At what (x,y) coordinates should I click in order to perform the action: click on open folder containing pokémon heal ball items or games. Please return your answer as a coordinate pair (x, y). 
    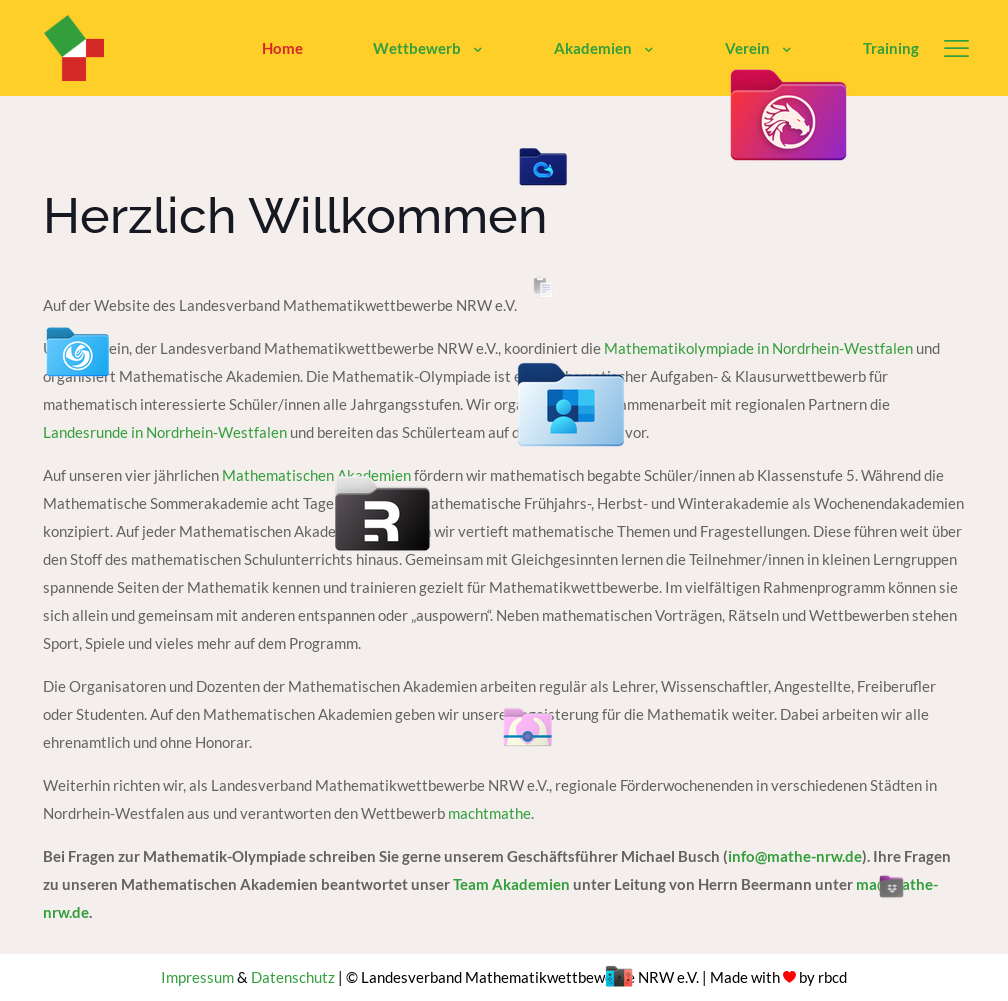
    Looking at the image, I should click on (527, 728).